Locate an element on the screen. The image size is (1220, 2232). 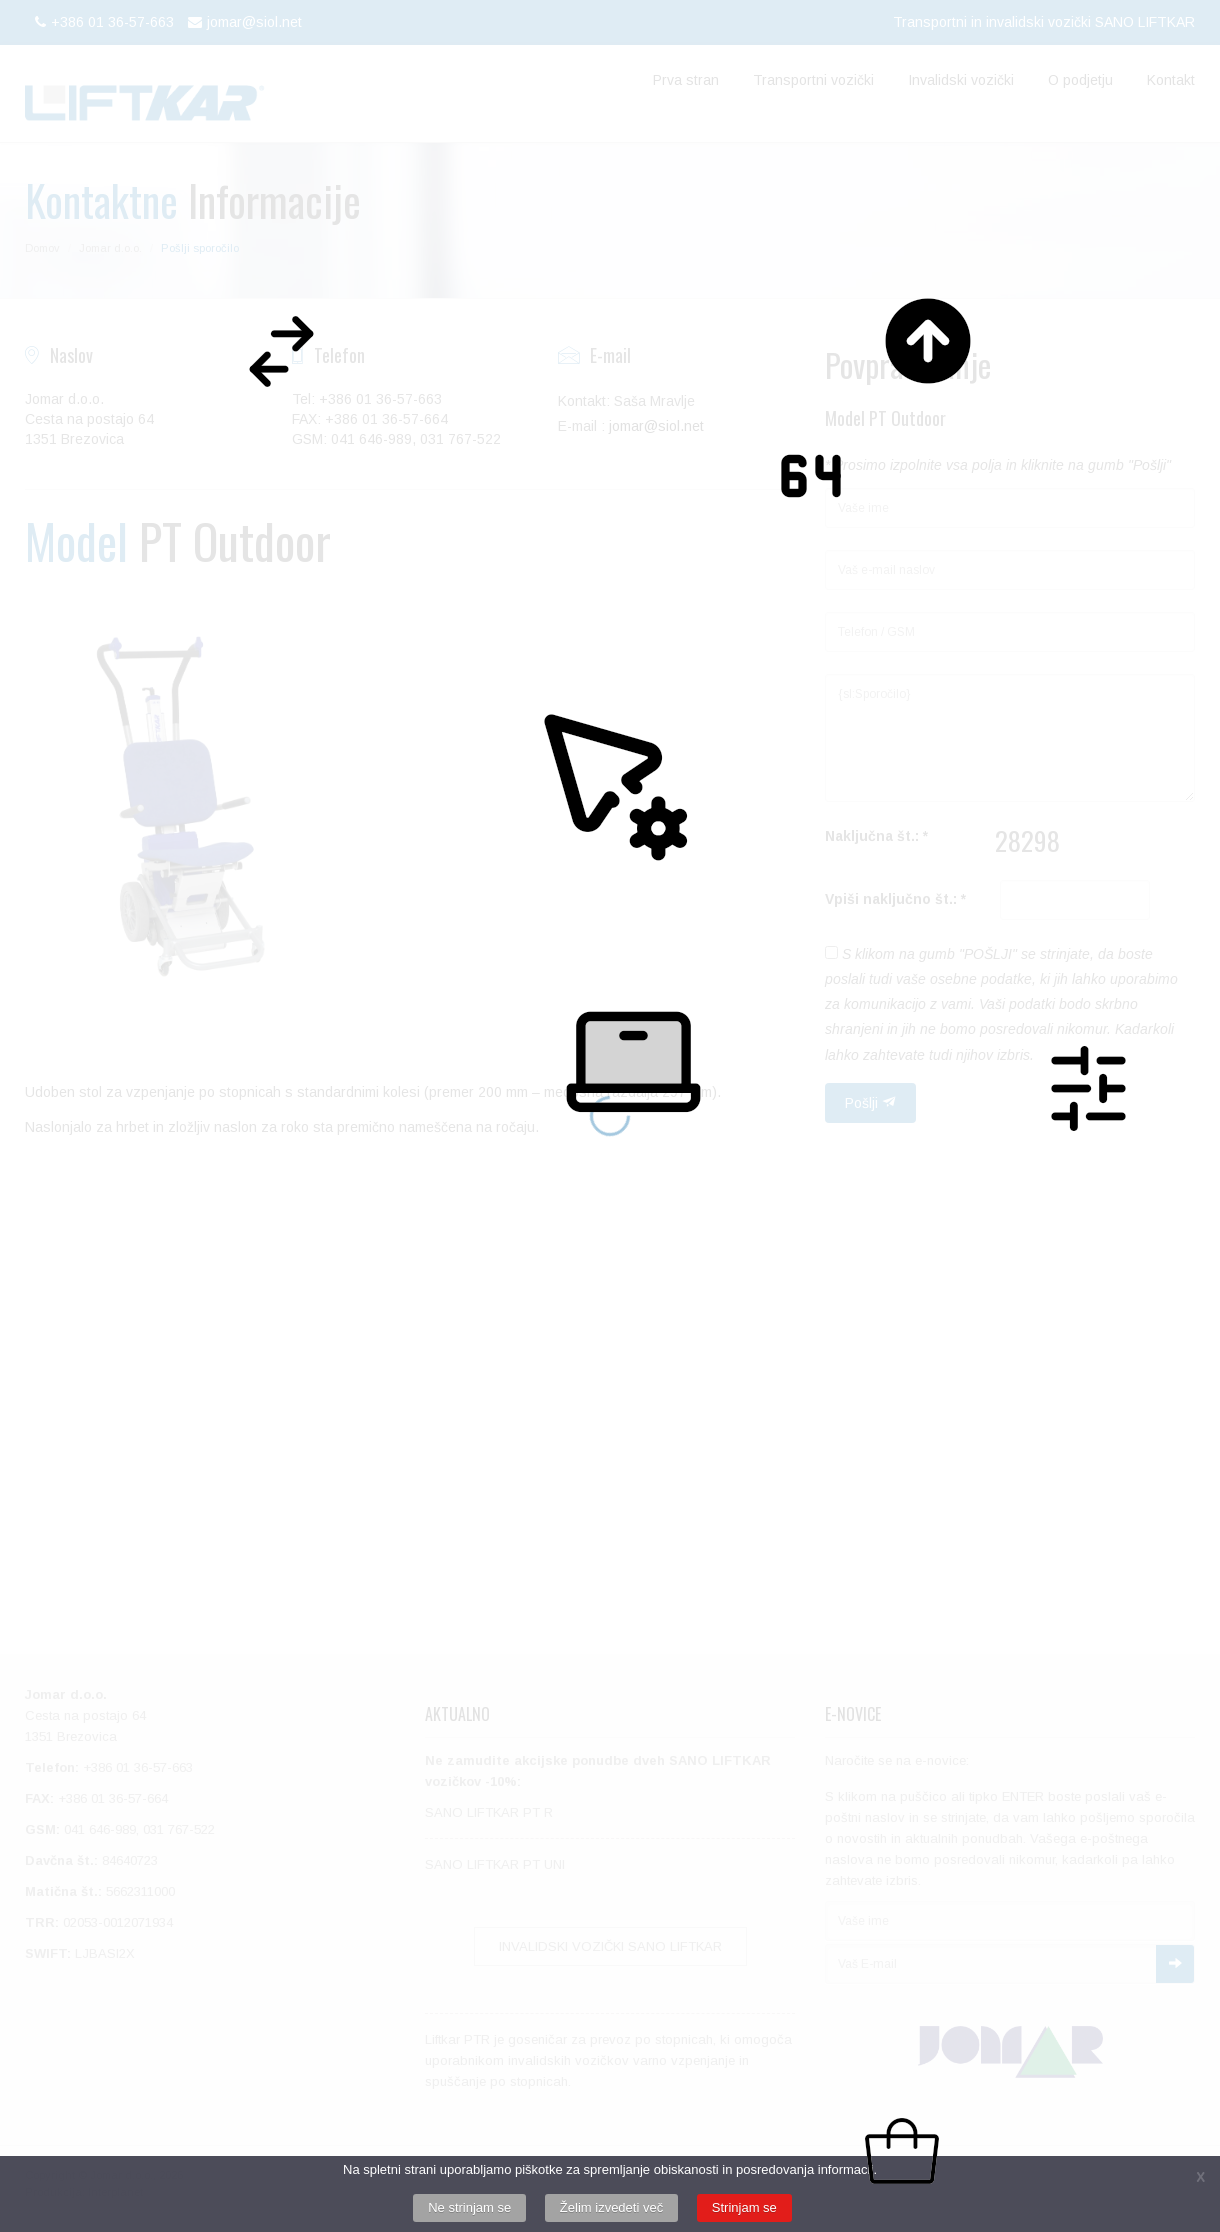
swap or exchange items is located at coordinates (281, 351).